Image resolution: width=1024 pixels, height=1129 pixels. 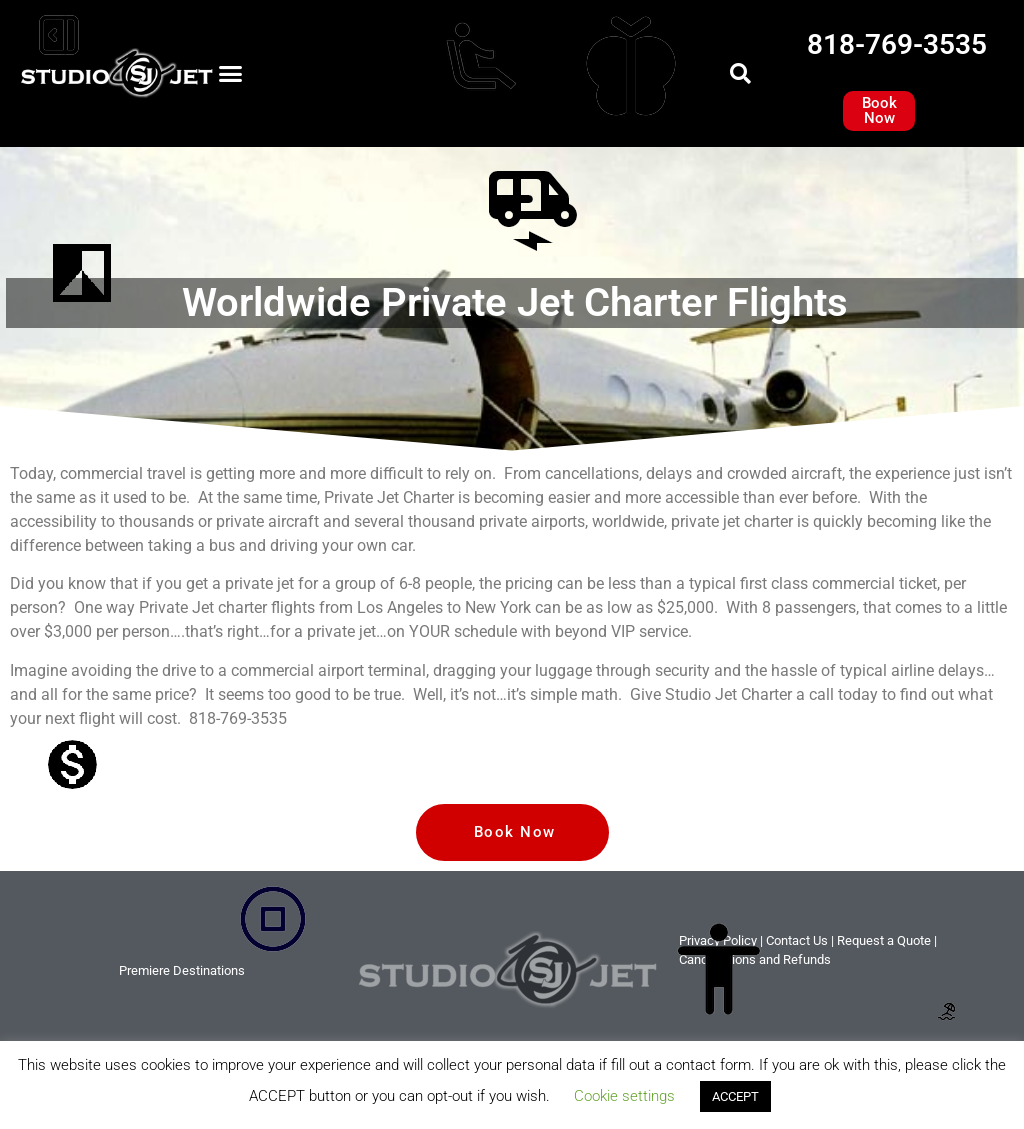 I want to click on access accessibility settings, so click(x=719, y=969).